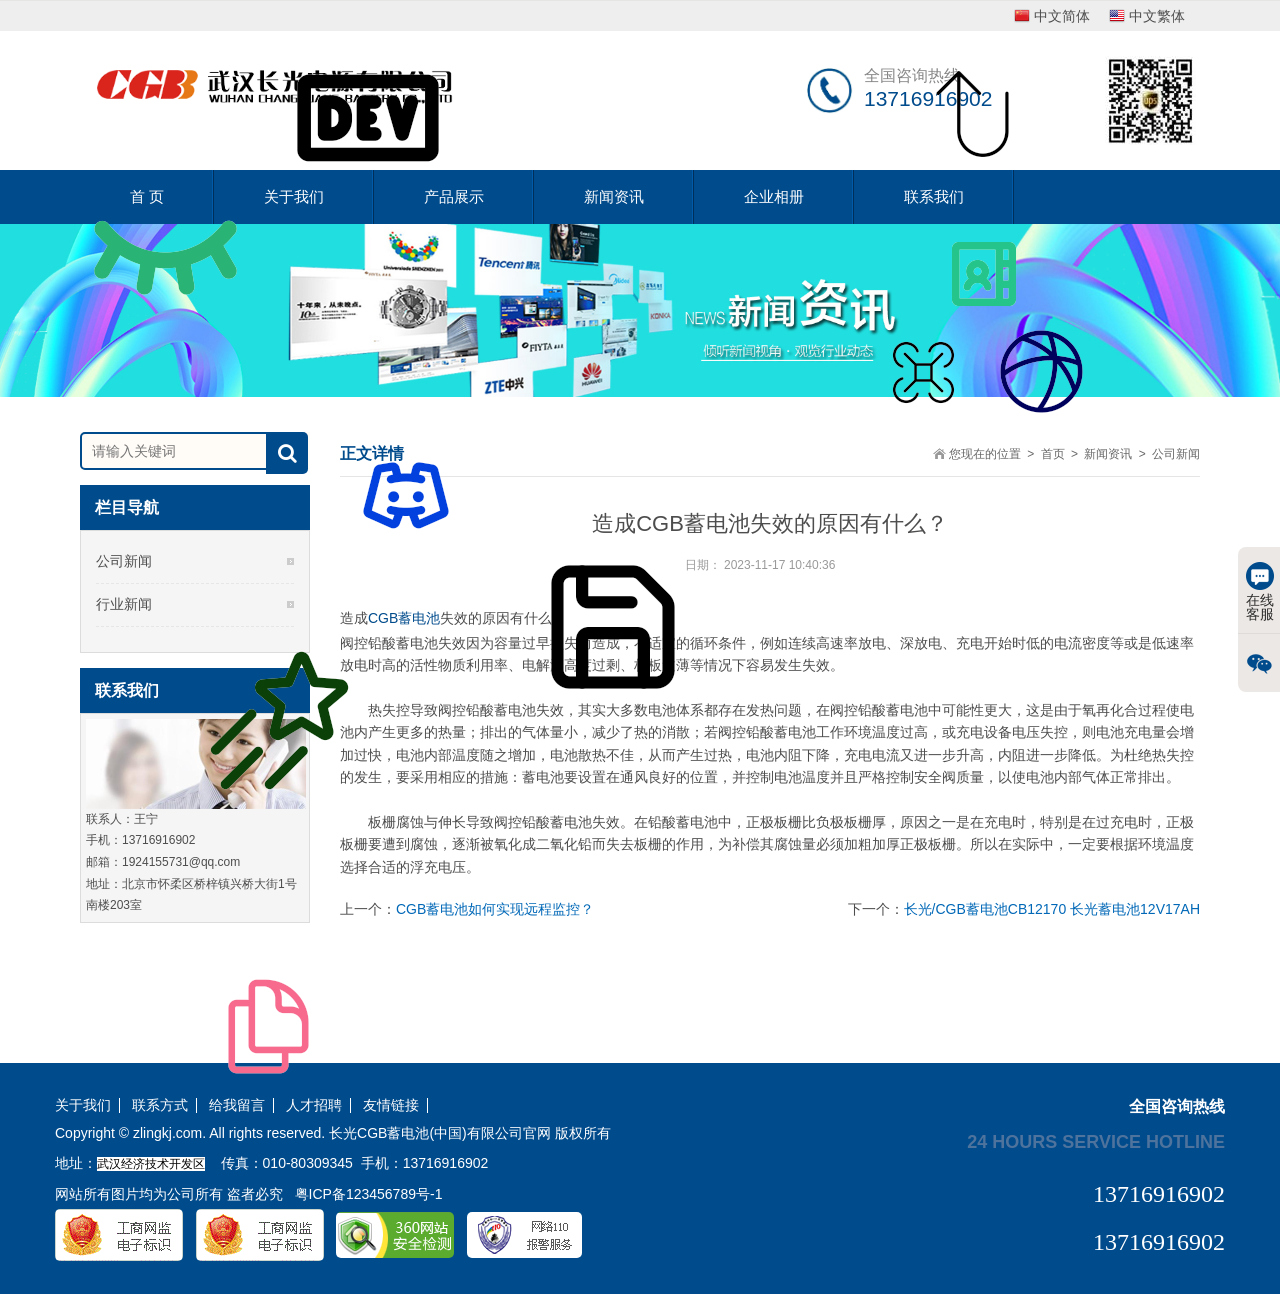  What do you see at coordinates (1041, 371) in the screenshot?
I see `access games or entertainment section` at bounding box center [1041, 371].